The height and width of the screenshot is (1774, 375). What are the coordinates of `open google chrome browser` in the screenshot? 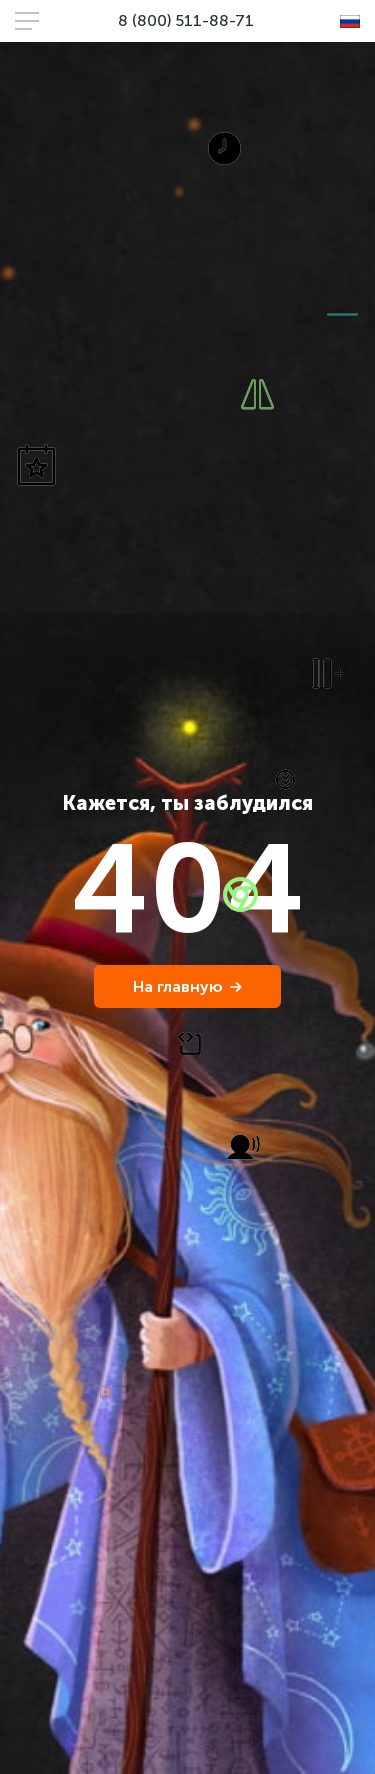 It's located at (240, 894).